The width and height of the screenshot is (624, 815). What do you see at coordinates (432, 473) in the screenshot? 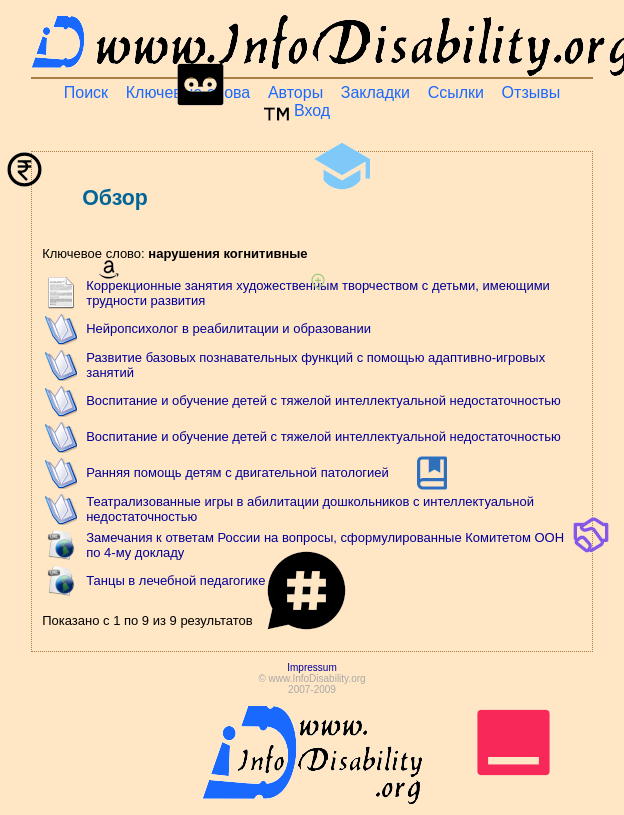
I see `view bookmarked items` at bounding box center [432, 473].